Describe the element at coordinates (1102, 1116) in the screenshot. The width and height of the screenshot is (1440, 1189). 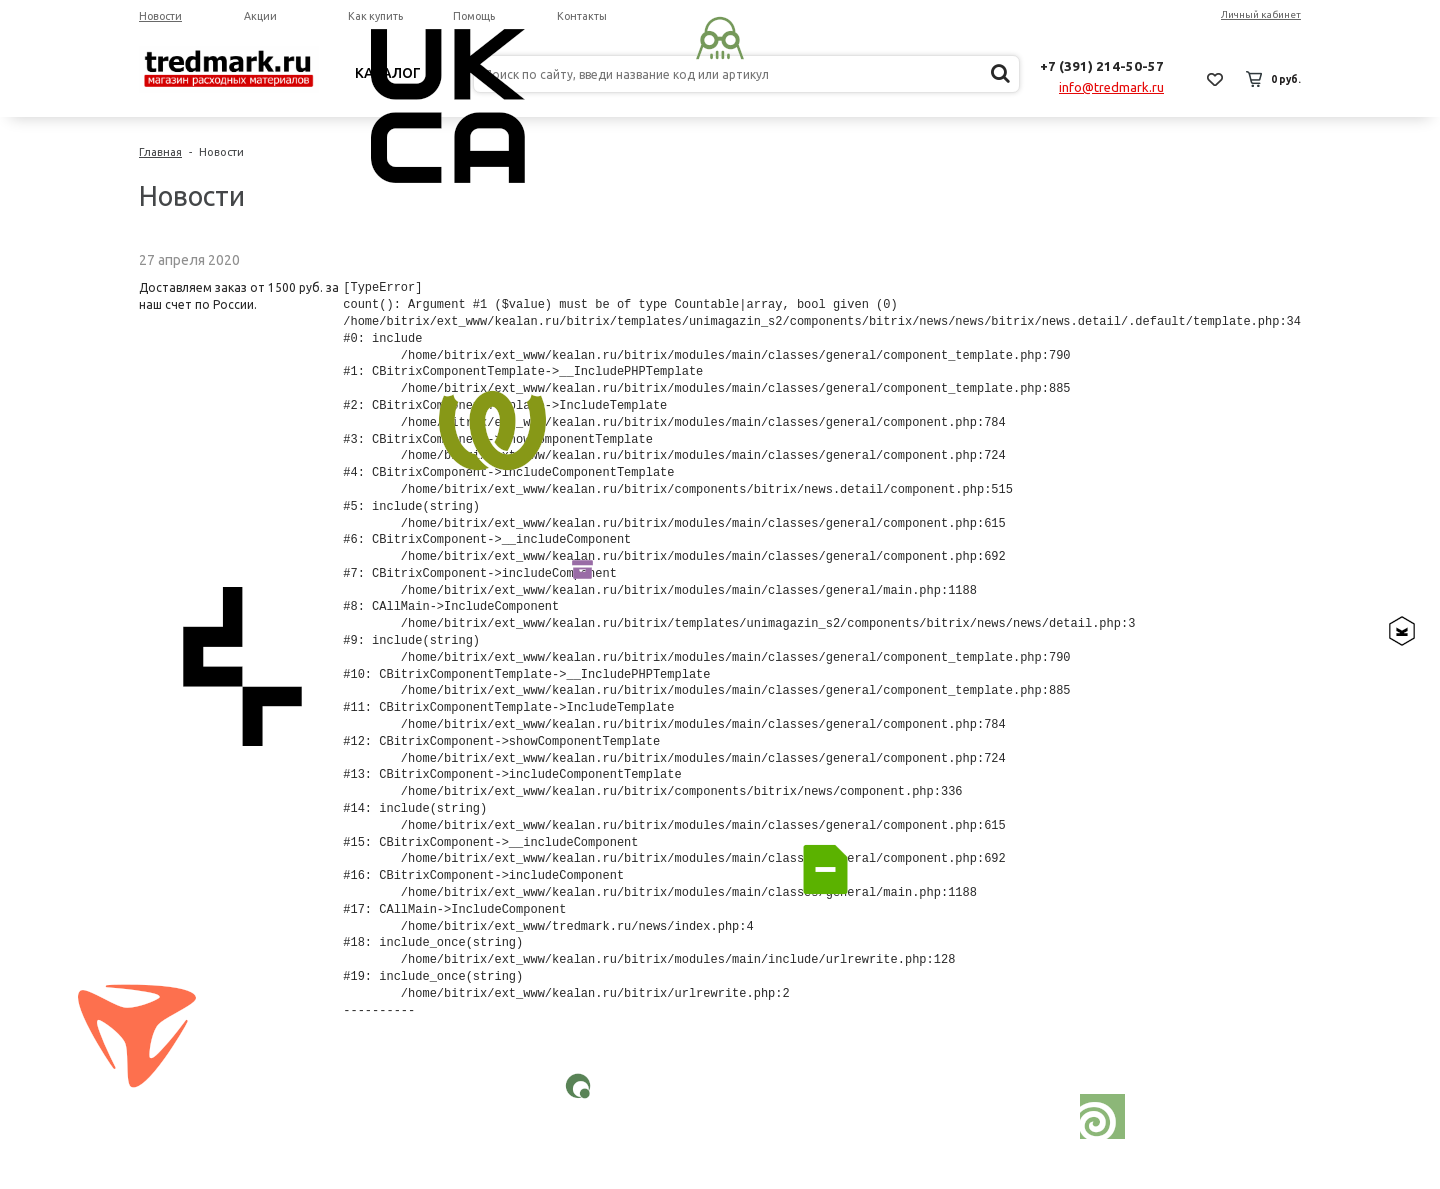
I see `open Houdini 3D animation software` at that location.